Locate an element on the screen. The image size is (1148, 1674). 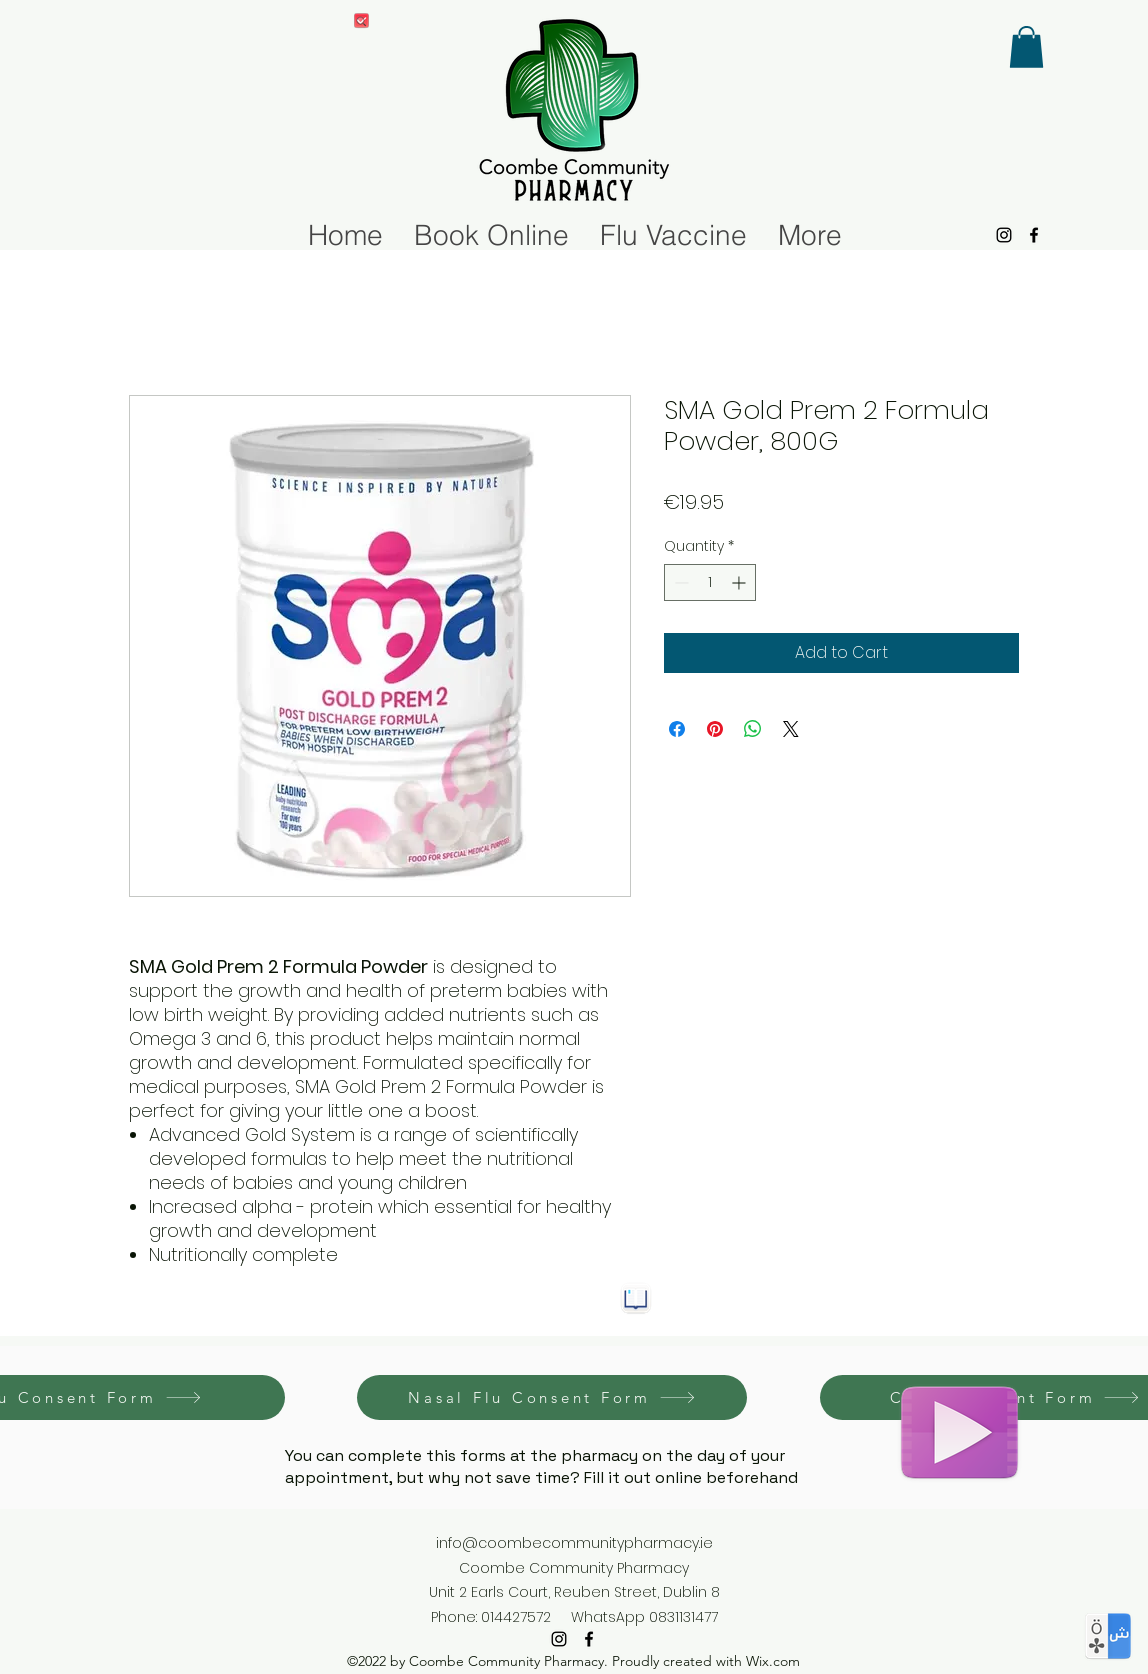
open notes-up markdown note-taking app is located at coordinates (636, 1298).